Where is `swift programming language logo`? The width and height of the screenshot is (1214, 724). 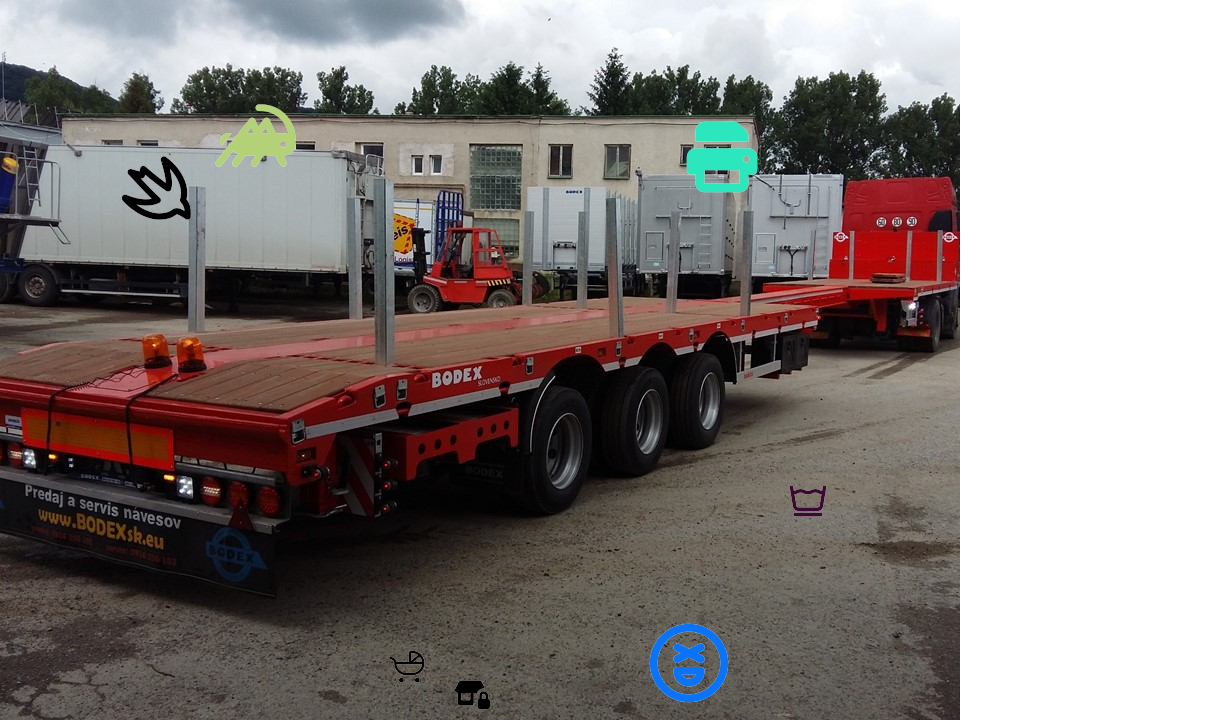 swift programming language logo is located at coordinates (156, 188).